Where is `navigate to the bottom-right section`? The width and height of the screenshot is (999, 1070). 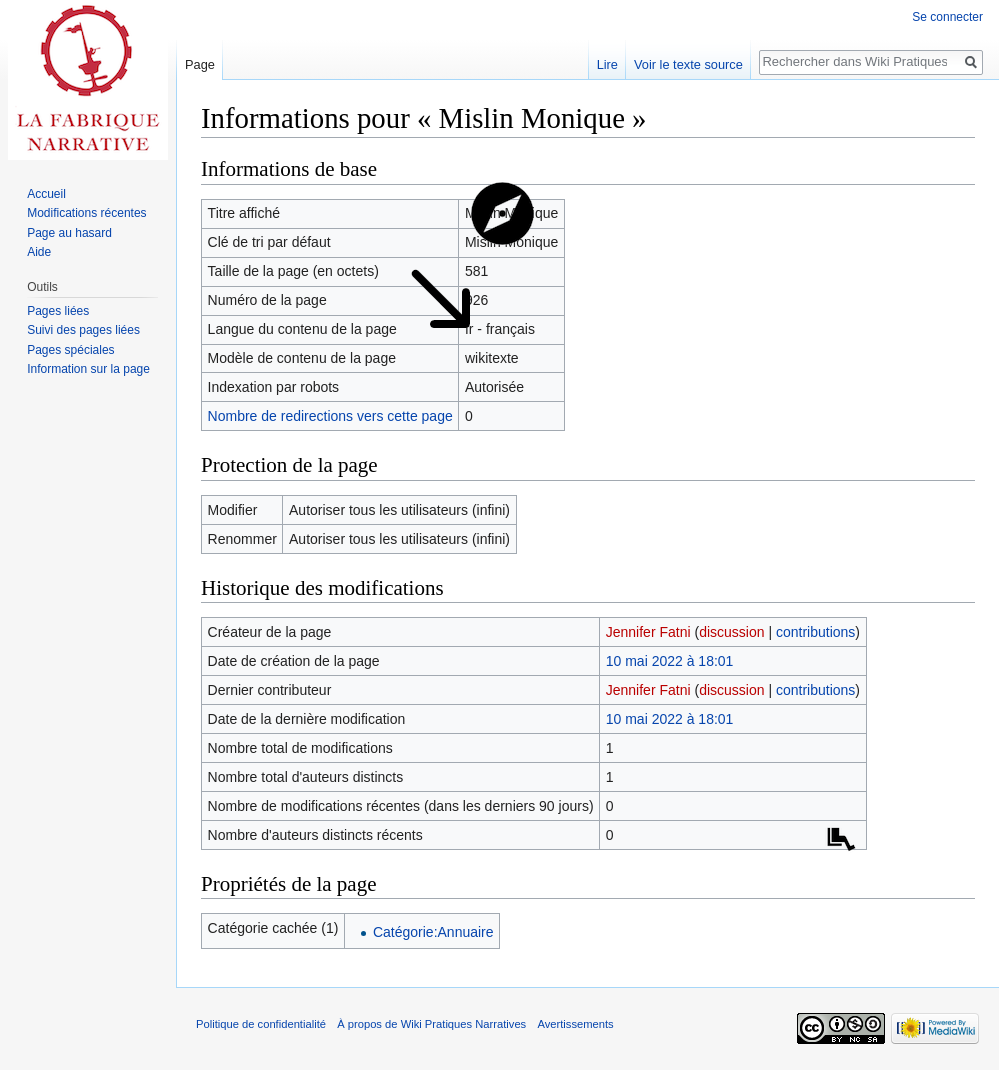
navigate to the bottom-right section is located at coordinates (442, 300).